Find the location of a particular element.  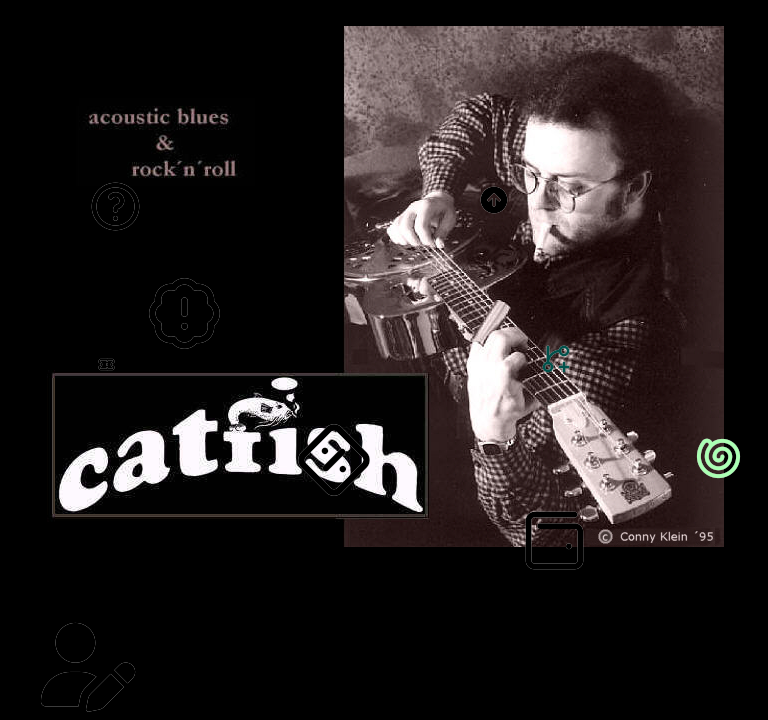

view discount or promotional offer is located at coordinates (334, 460).